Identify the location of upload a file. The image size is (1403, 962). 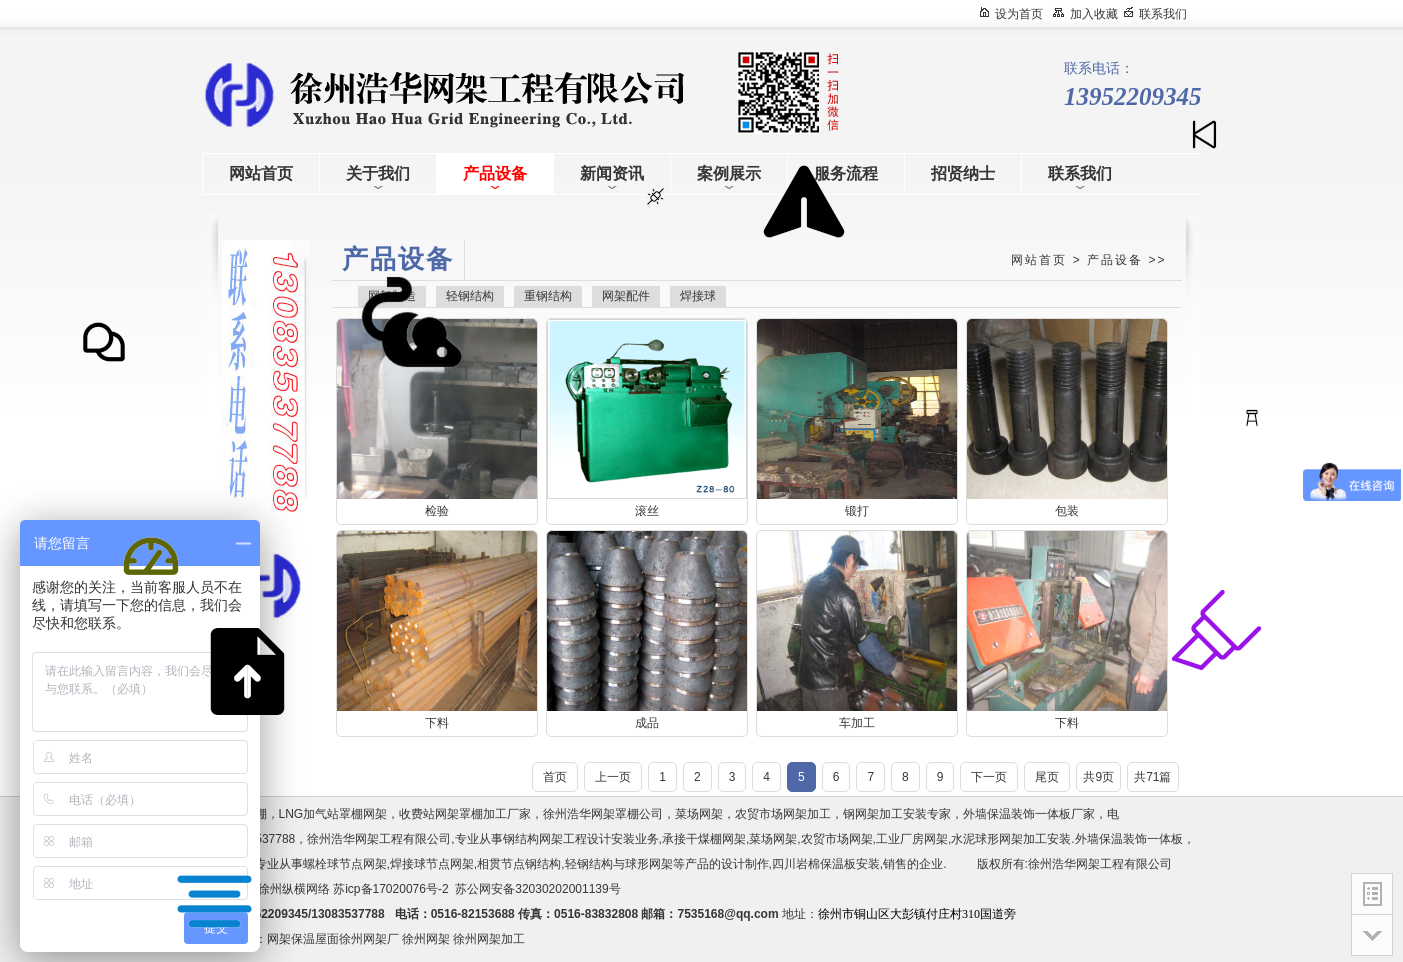
(247, 671).